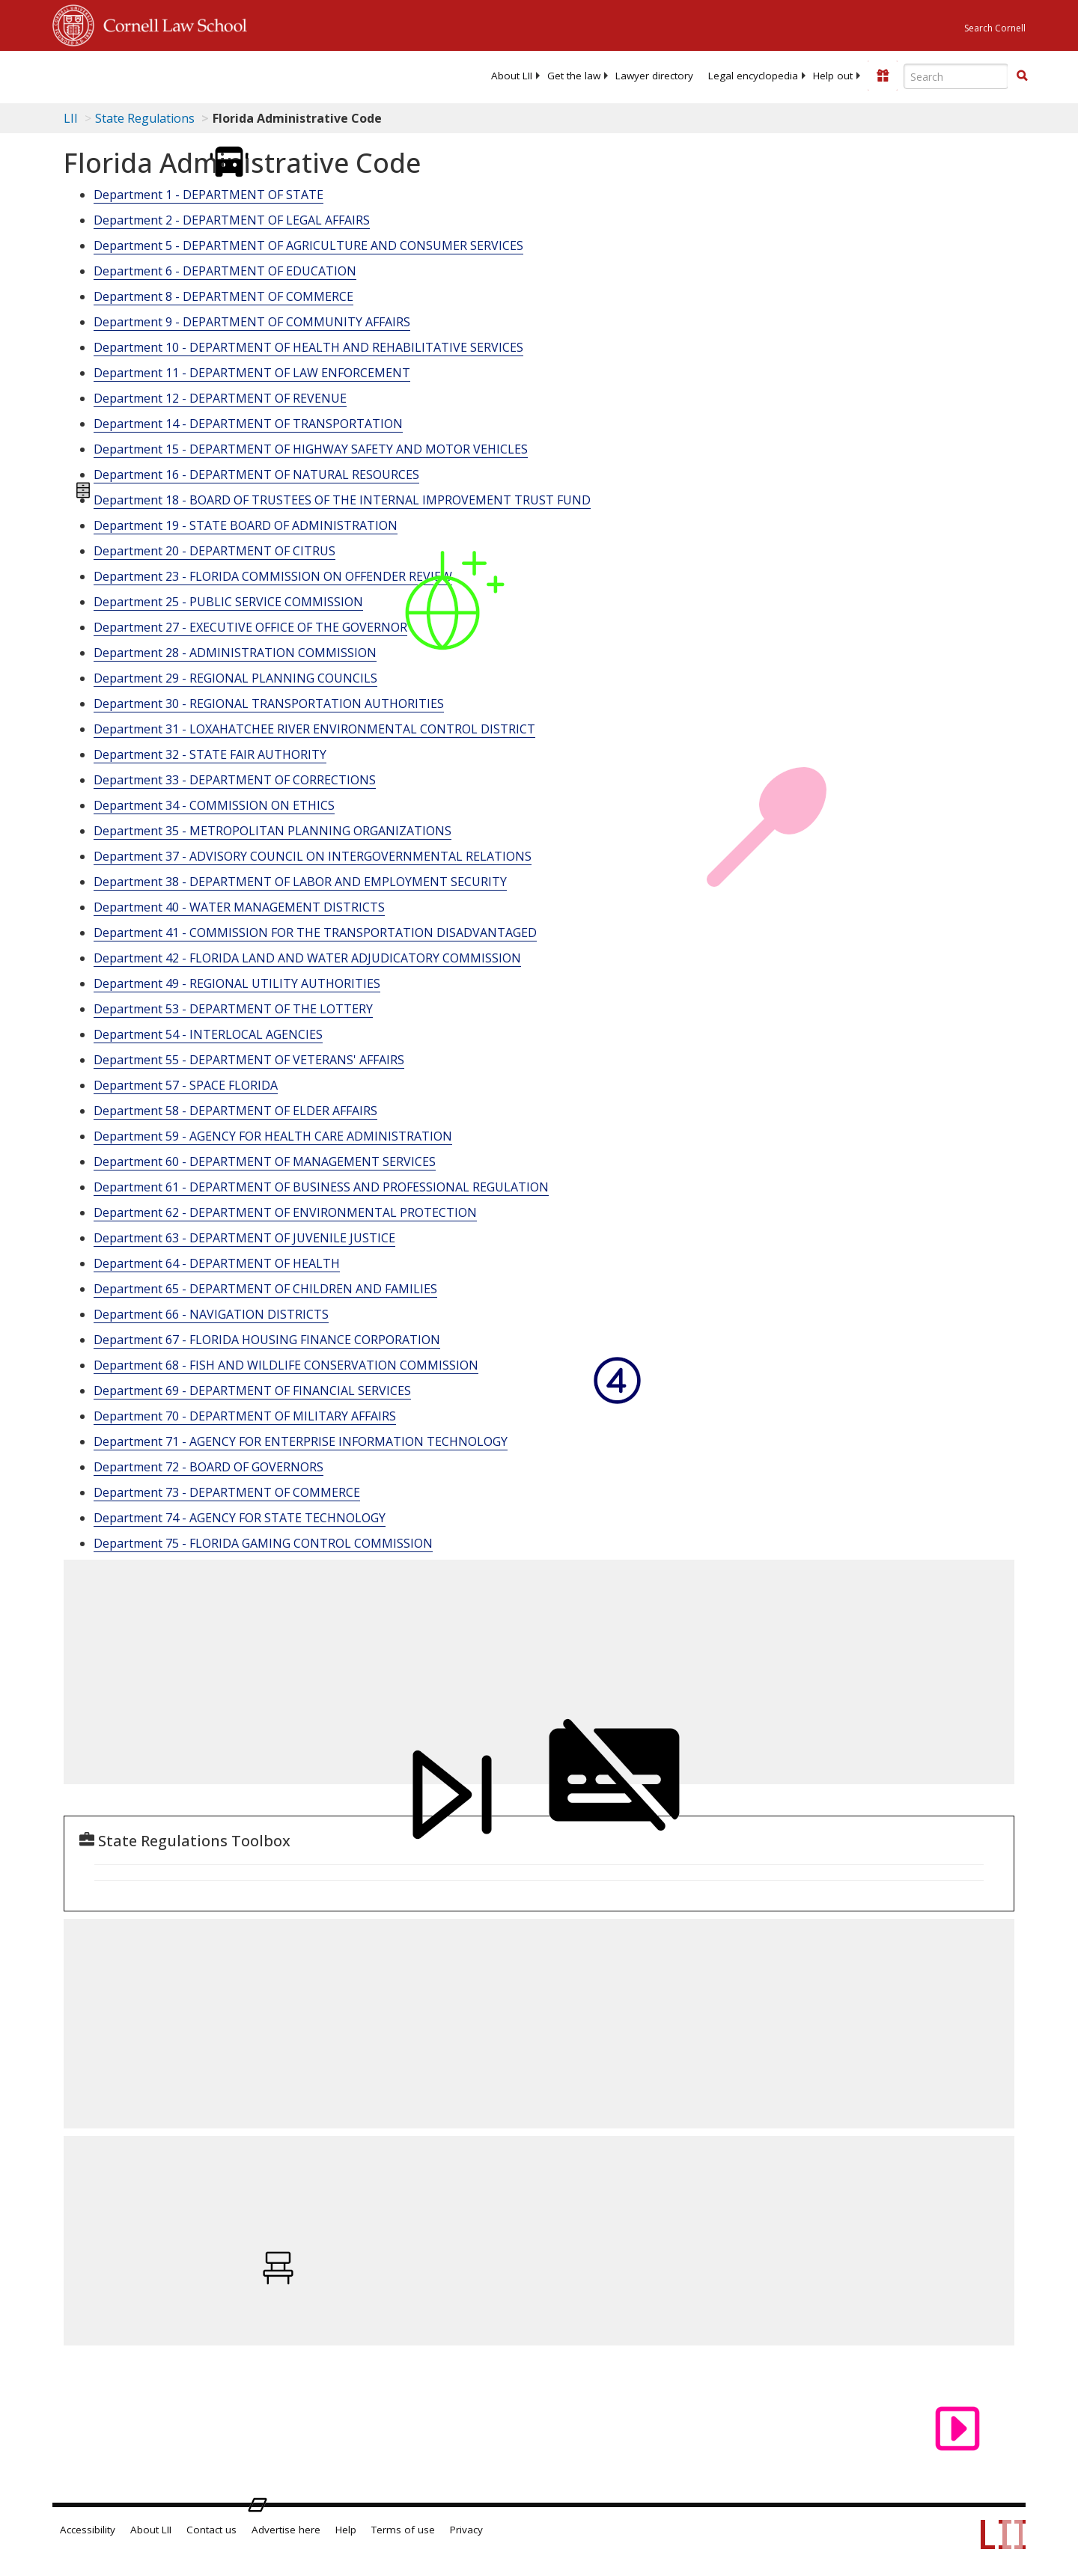 This screenshot has width=1078, height=2576. What do you see at coordinates (614, 1774) in the screenshot?
I see `disable subtitles or closed captions` at bounding box center [614, 1774].